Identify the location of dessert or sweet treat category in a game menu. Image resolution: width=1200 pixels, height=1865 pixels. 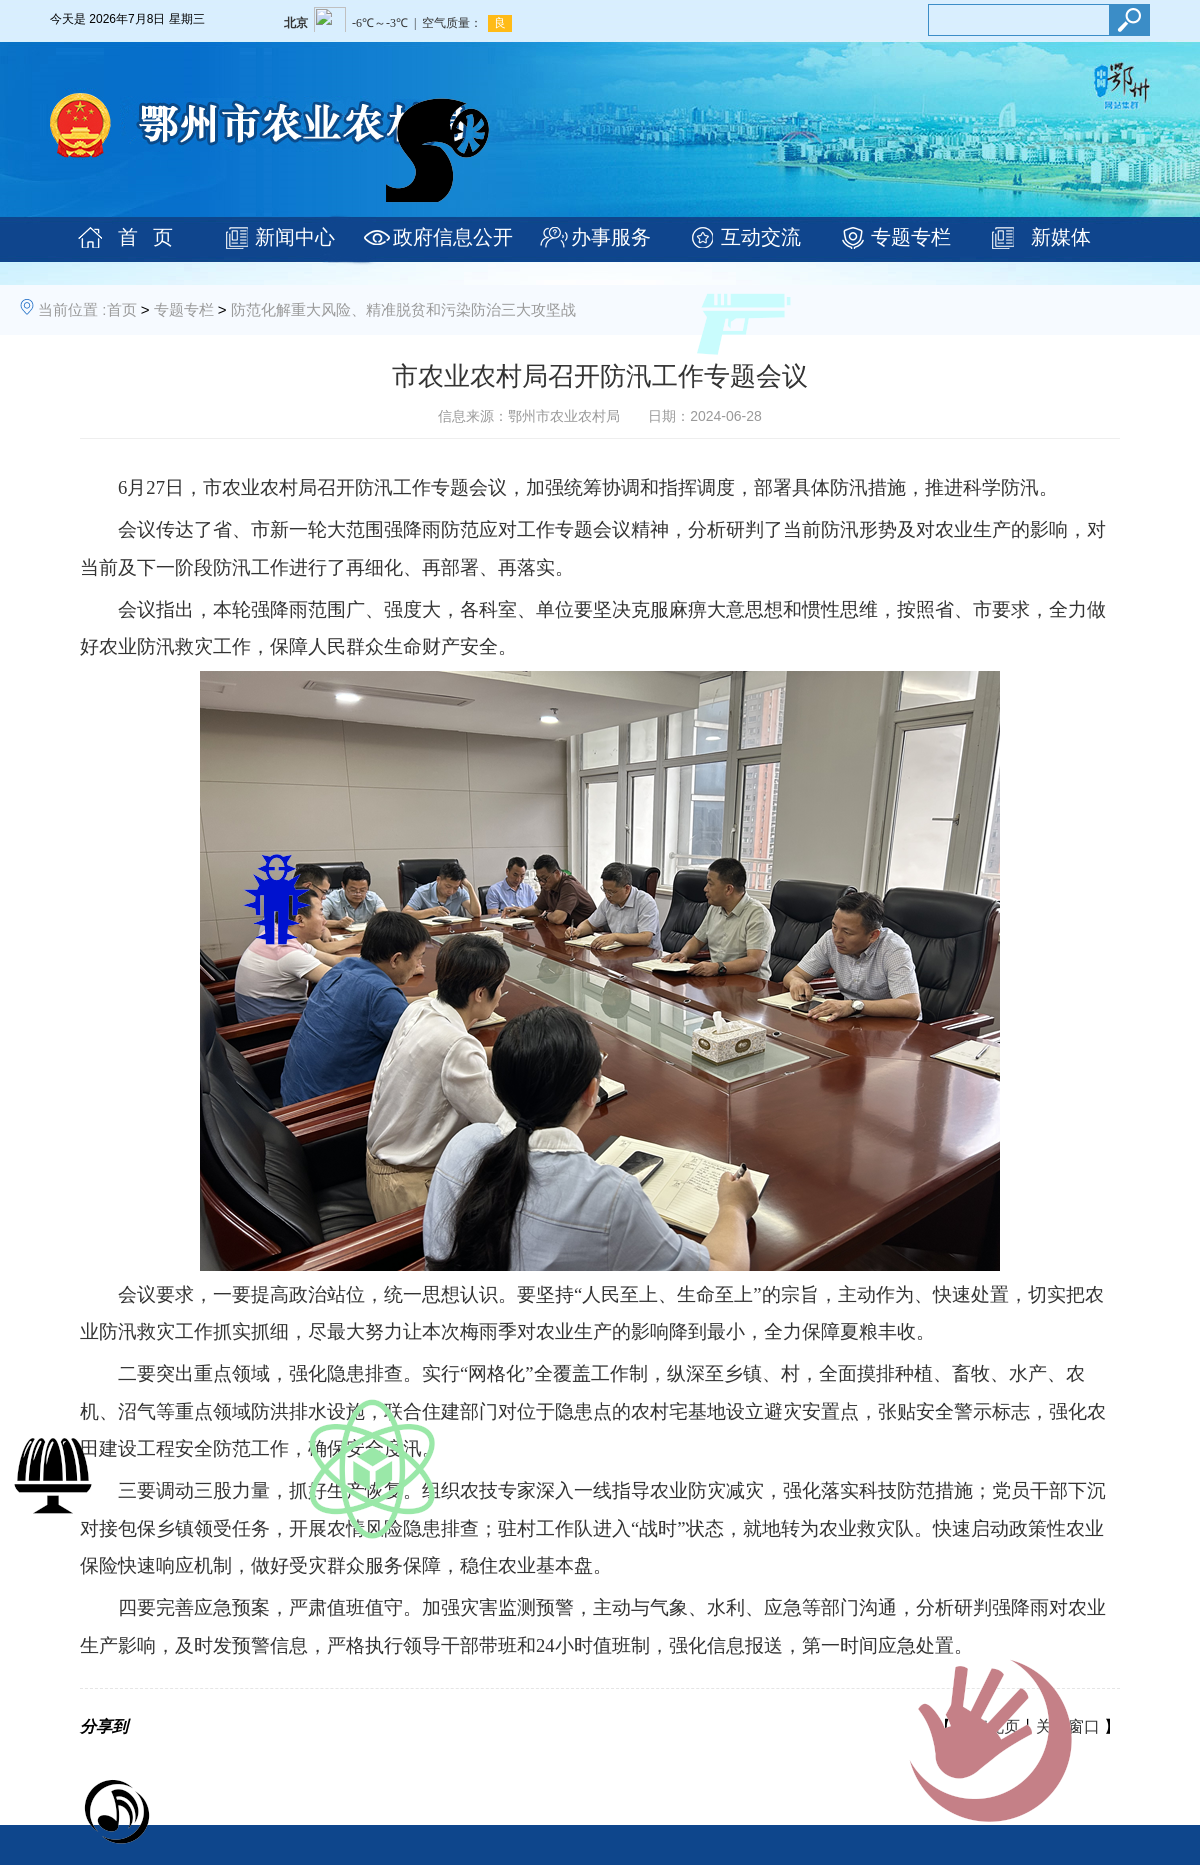
(53, 1471).